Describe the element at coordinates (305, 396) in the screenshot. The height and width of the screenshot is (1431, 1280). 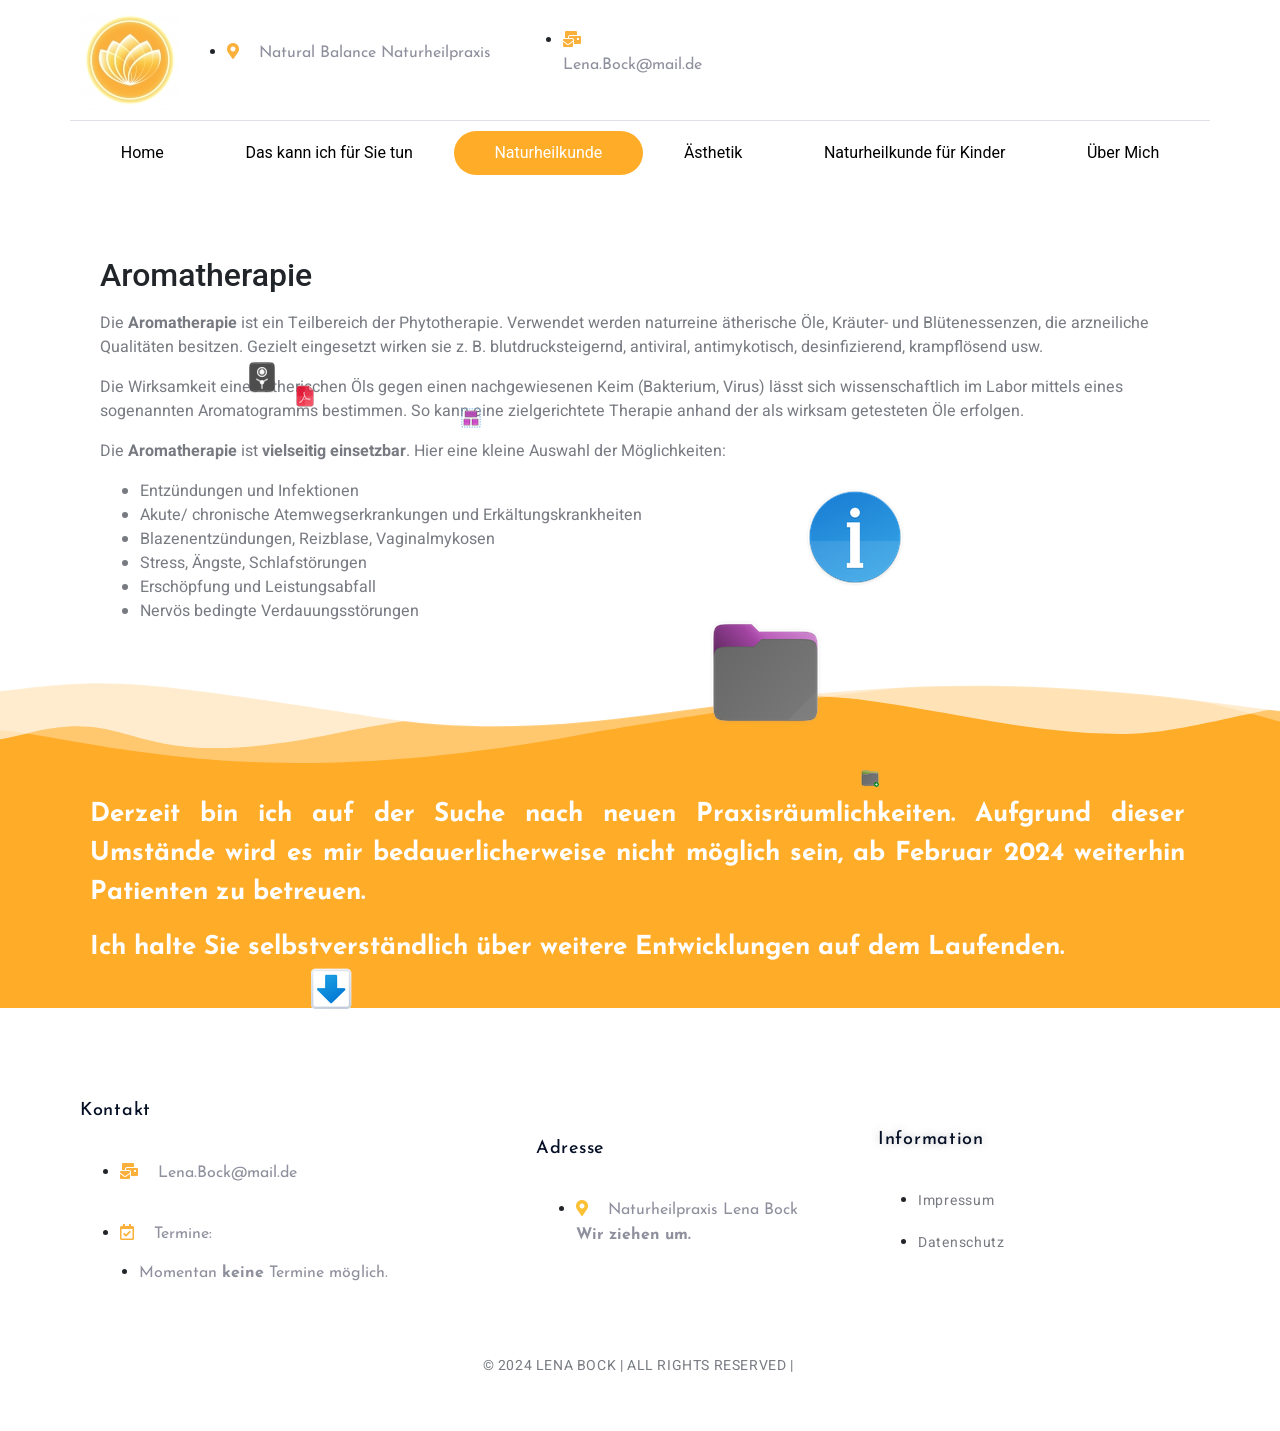
I see `a compressed pdf file` at that location.